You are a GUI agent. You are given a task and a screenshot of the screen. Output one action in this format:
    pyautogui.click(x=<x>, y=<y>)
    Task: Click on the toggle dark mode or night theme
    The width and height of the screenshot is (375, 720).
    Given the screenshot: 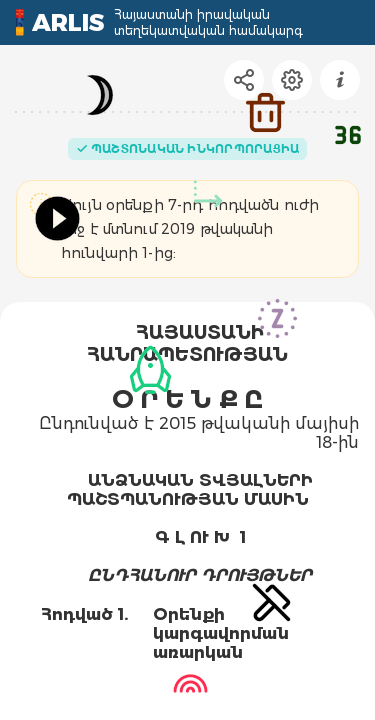 What is the action you would take?
    pyautogui.click(x=99, y=95)
    